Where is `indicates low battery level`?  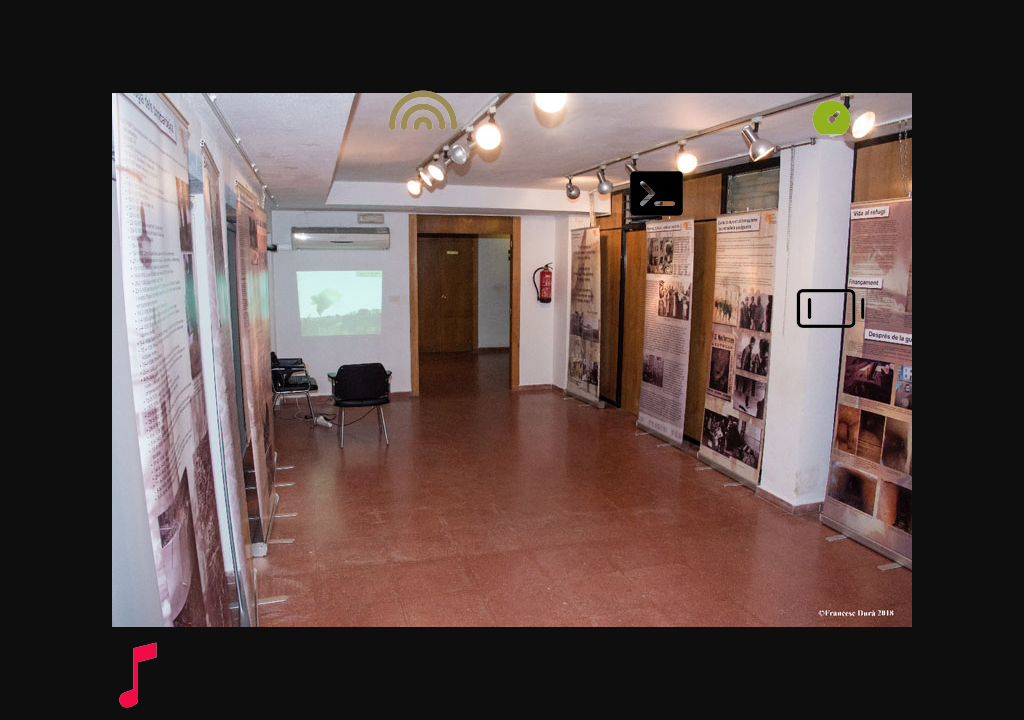 indicates low battery level is located at coordinates (829, 308).